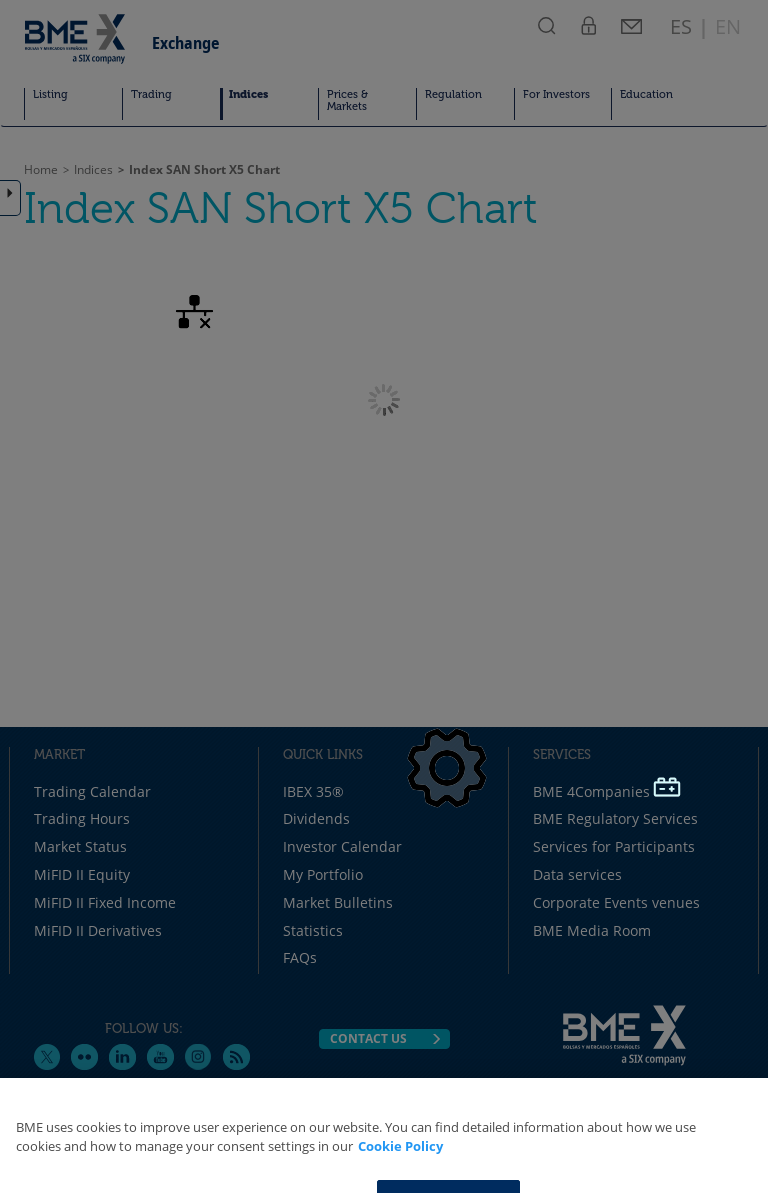 This screenshot has width=768, height=1193. Describe the element at coordinates (667, 788) in the screenshot. I see `check vehicle battery status` at that location.